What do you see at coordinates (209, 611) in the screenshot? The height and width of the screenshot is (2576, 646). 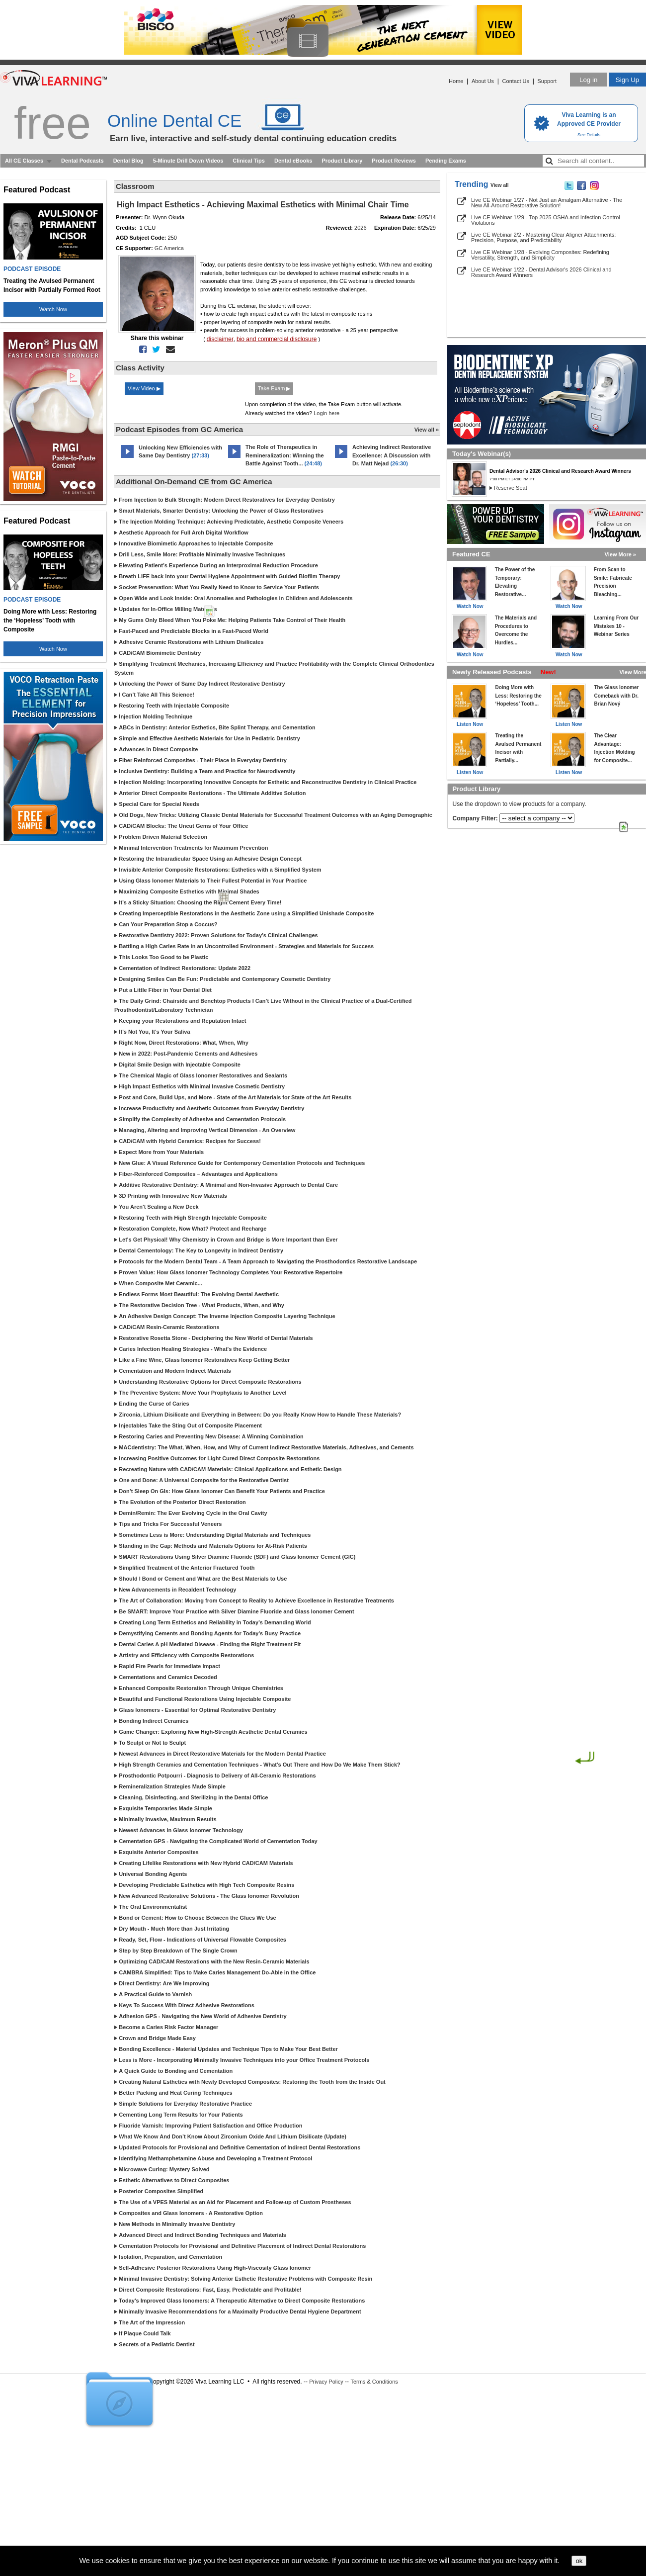 I see `open a spreadsheet file` at bounding box center [209, 611].